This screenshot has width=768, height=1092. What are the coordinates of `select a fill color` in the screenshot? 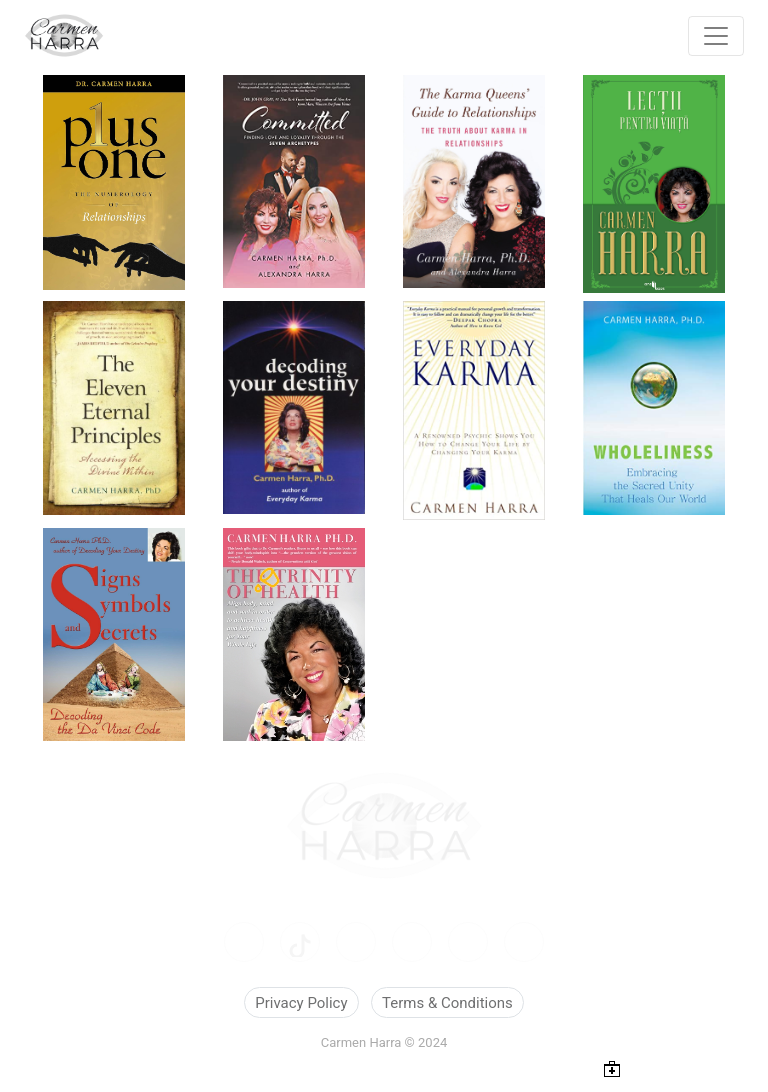 It's located at (267, 580).